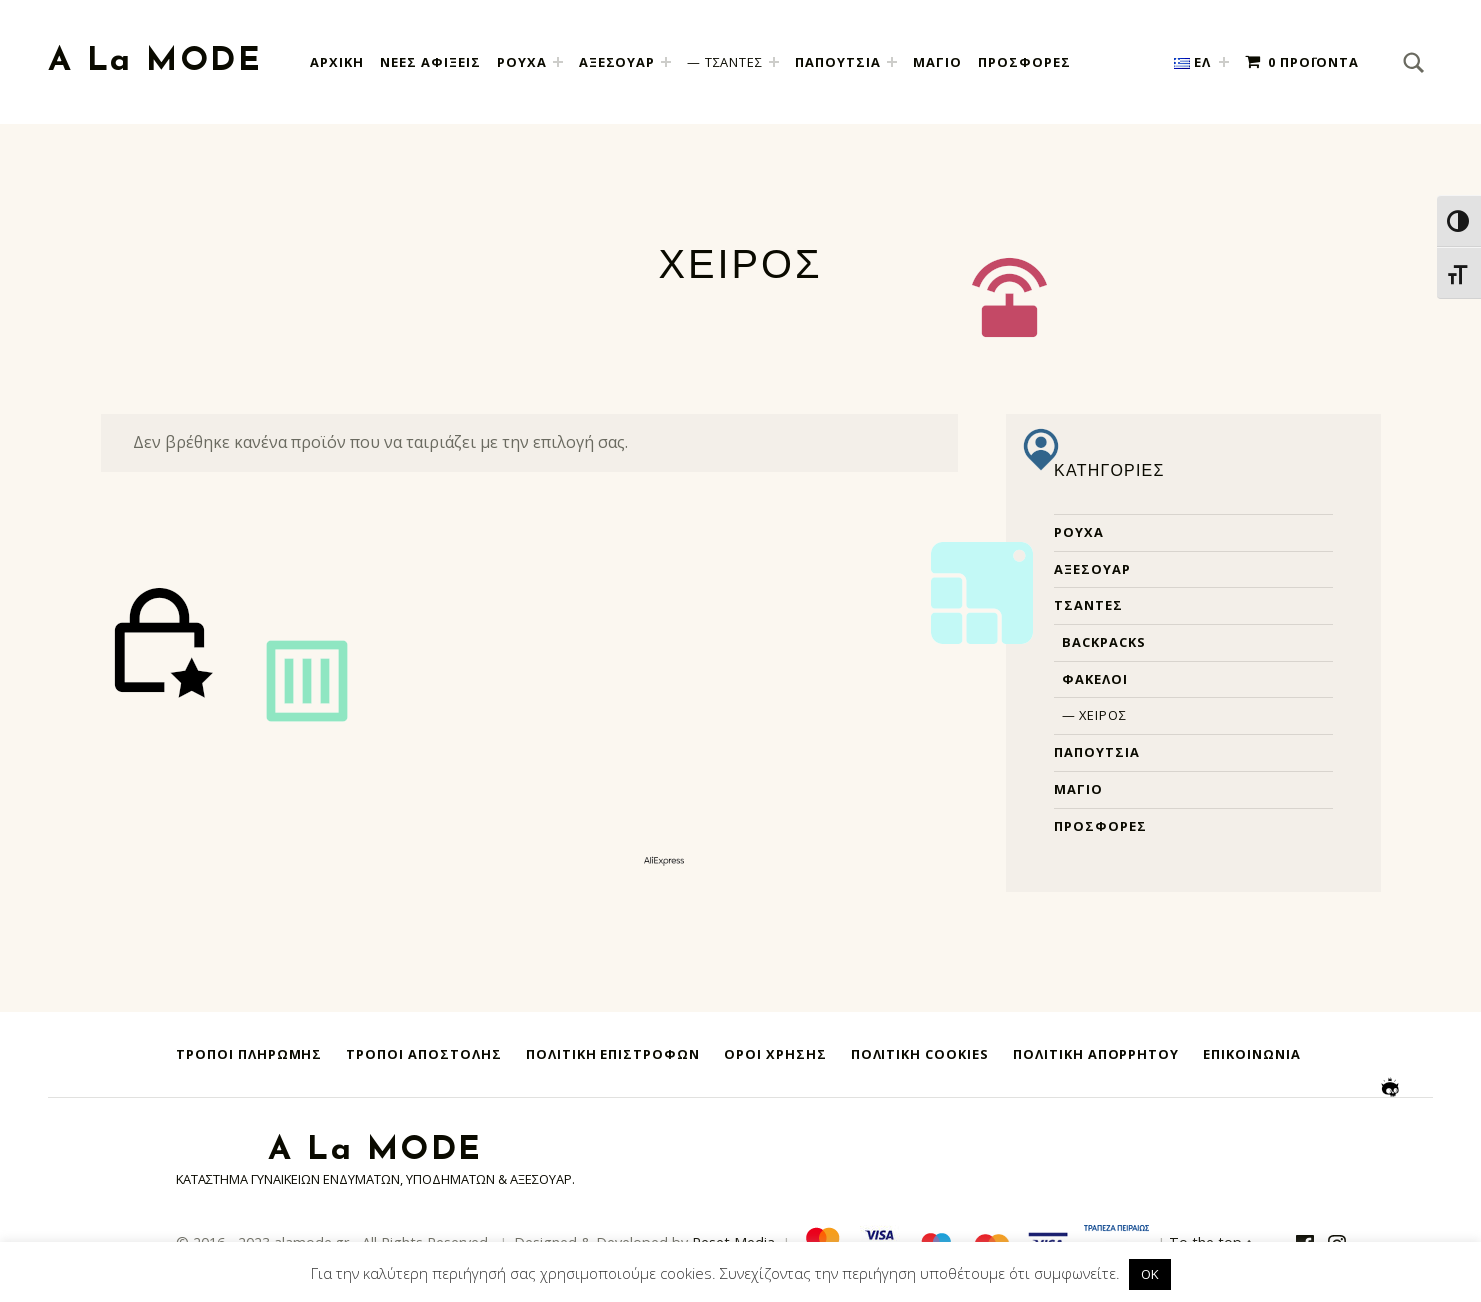  What do you see at coordinates (159, 642) in the screenshot?
I see `mark a password or credential as a favorite` at bounding box center [159, 642].